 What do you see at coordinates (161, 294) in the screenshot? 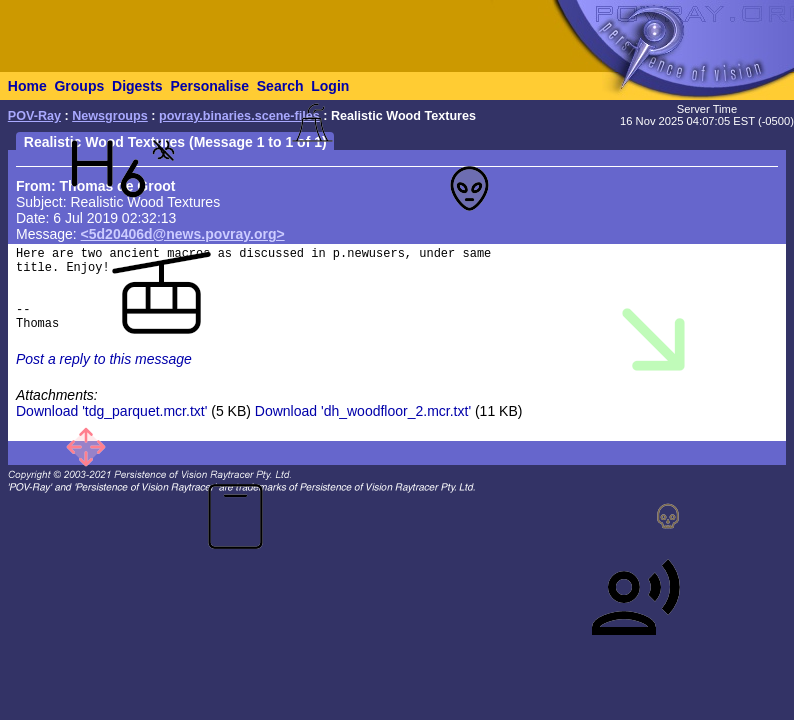
I see `access cable car or gondola transit information` at bounding box center [161, 294].